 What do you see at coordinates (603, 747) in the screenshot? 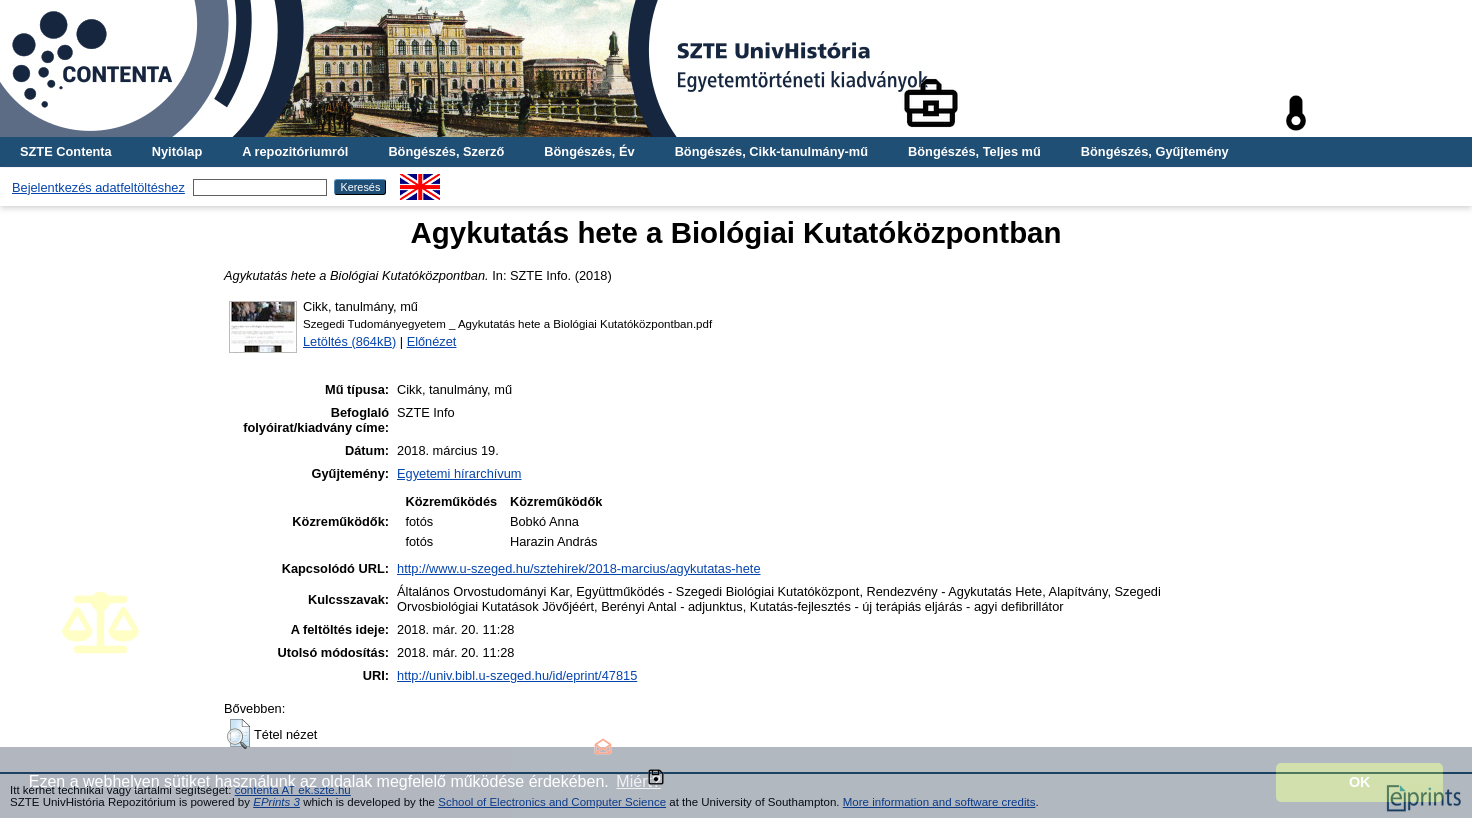
I see `view opened or read mail` at bounding box center [603, 747].